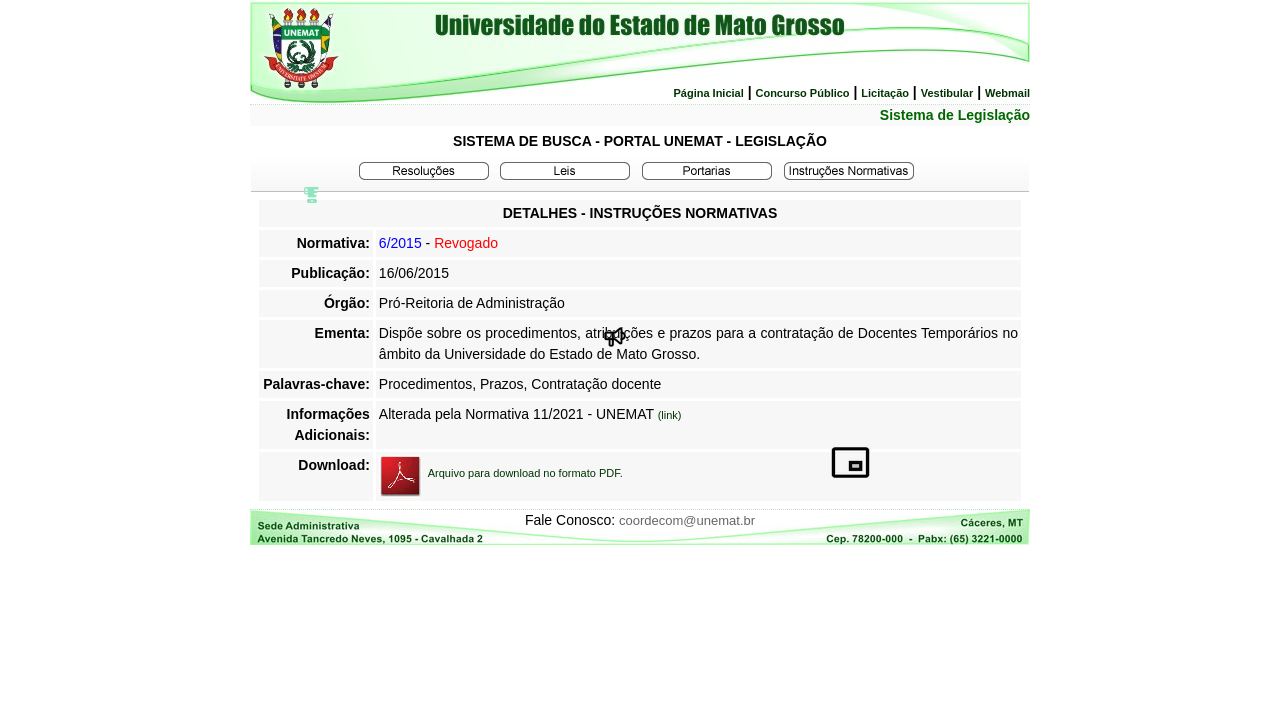 This screenshot has height=720, width=1280. What do you see at coordinates (615, 337) in the screenshot?
I see `make an announcement or broadcast` at bounding box center [615, 337].